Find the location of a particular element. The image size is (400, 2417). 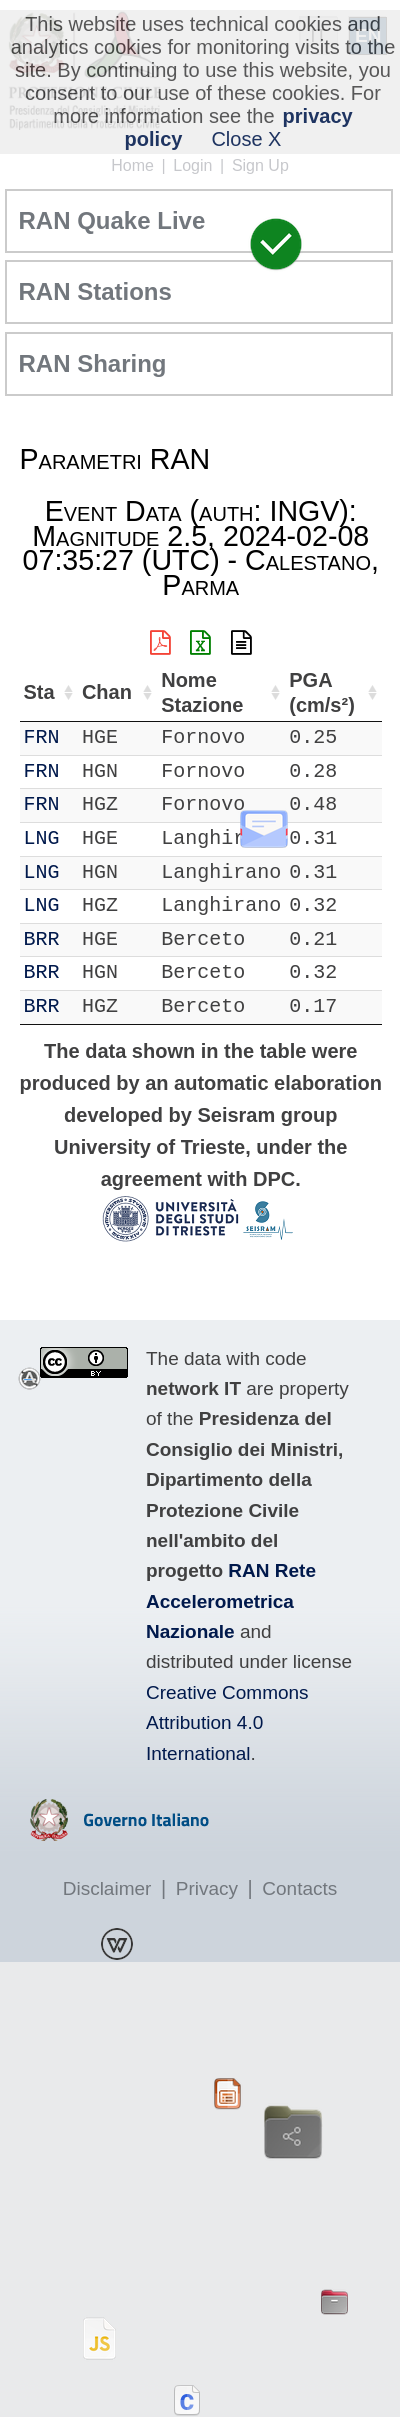

a C programming language source file is located at coordinates (187, 2400).